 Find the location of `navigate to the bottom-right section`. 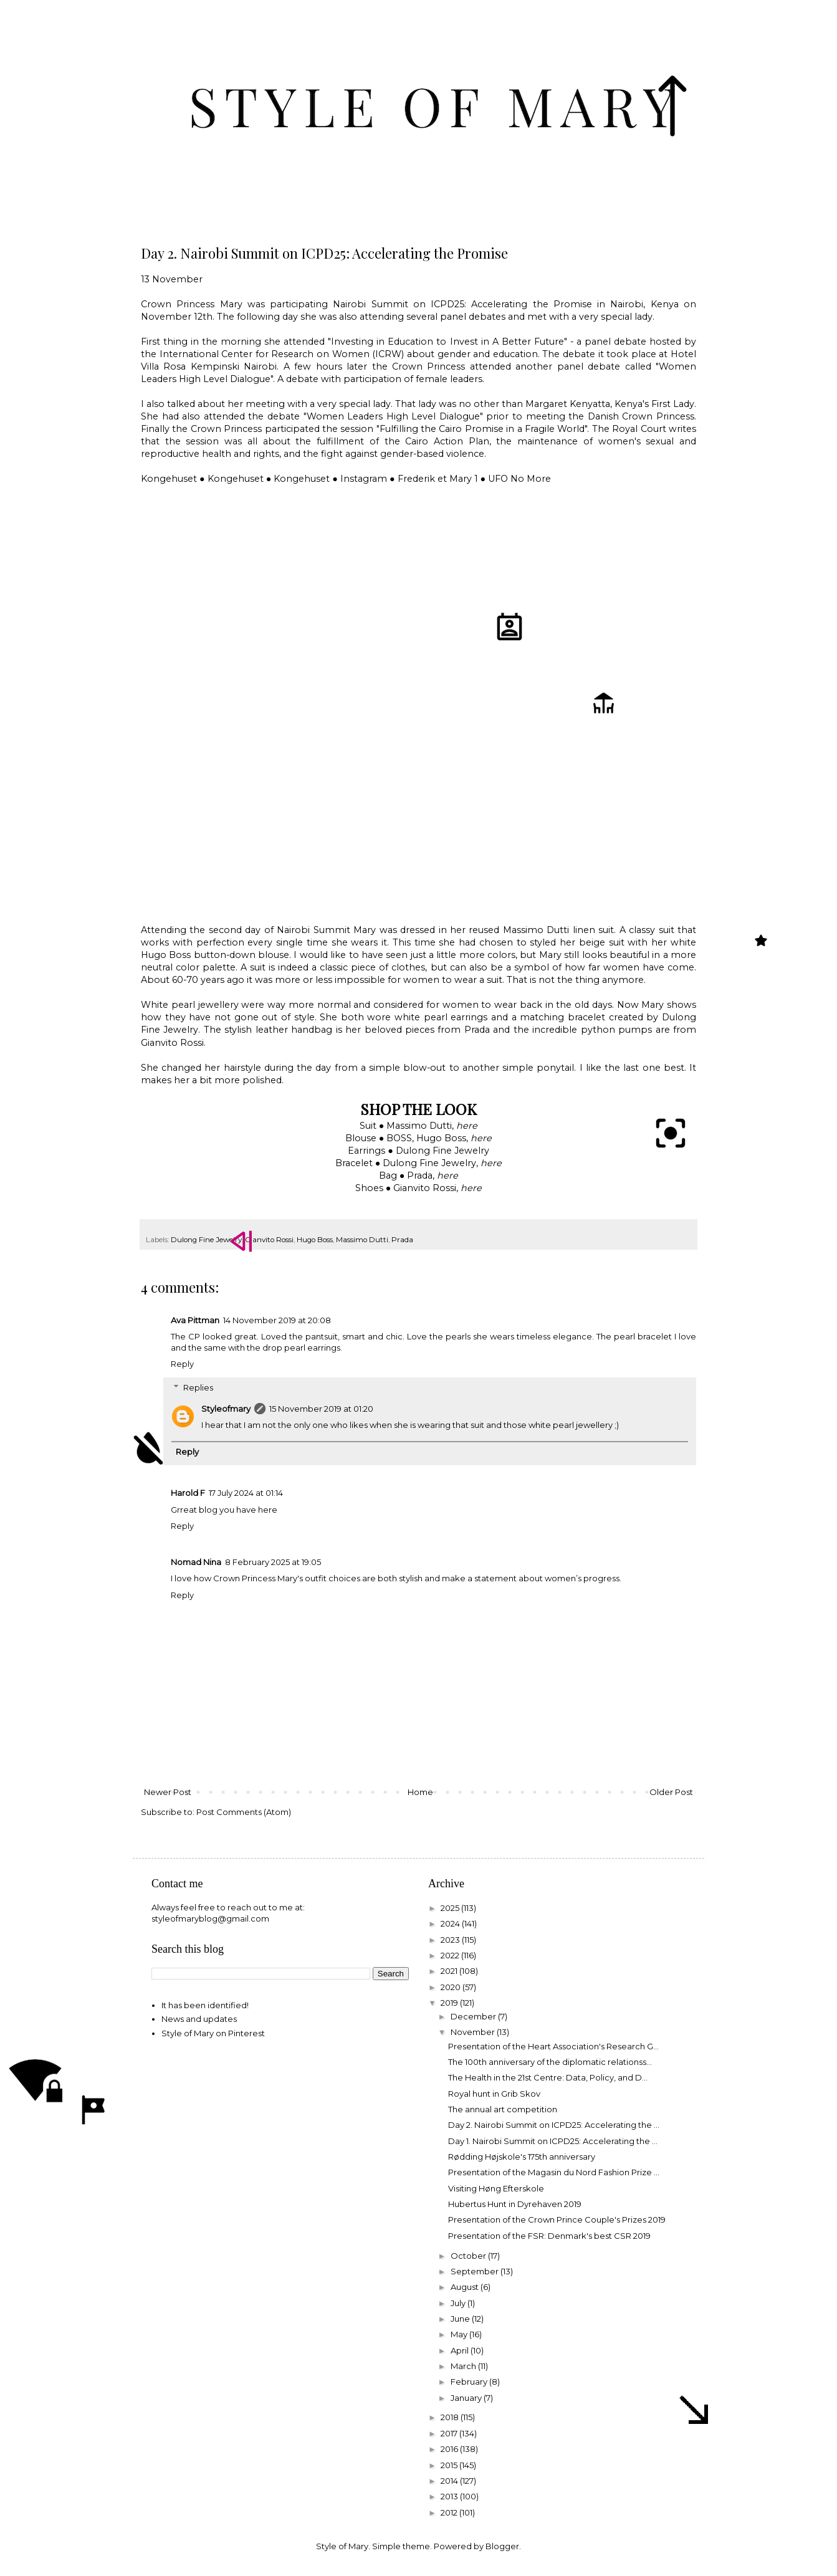

navigate to the bottom-right section is located at coordinates (694, 2410).